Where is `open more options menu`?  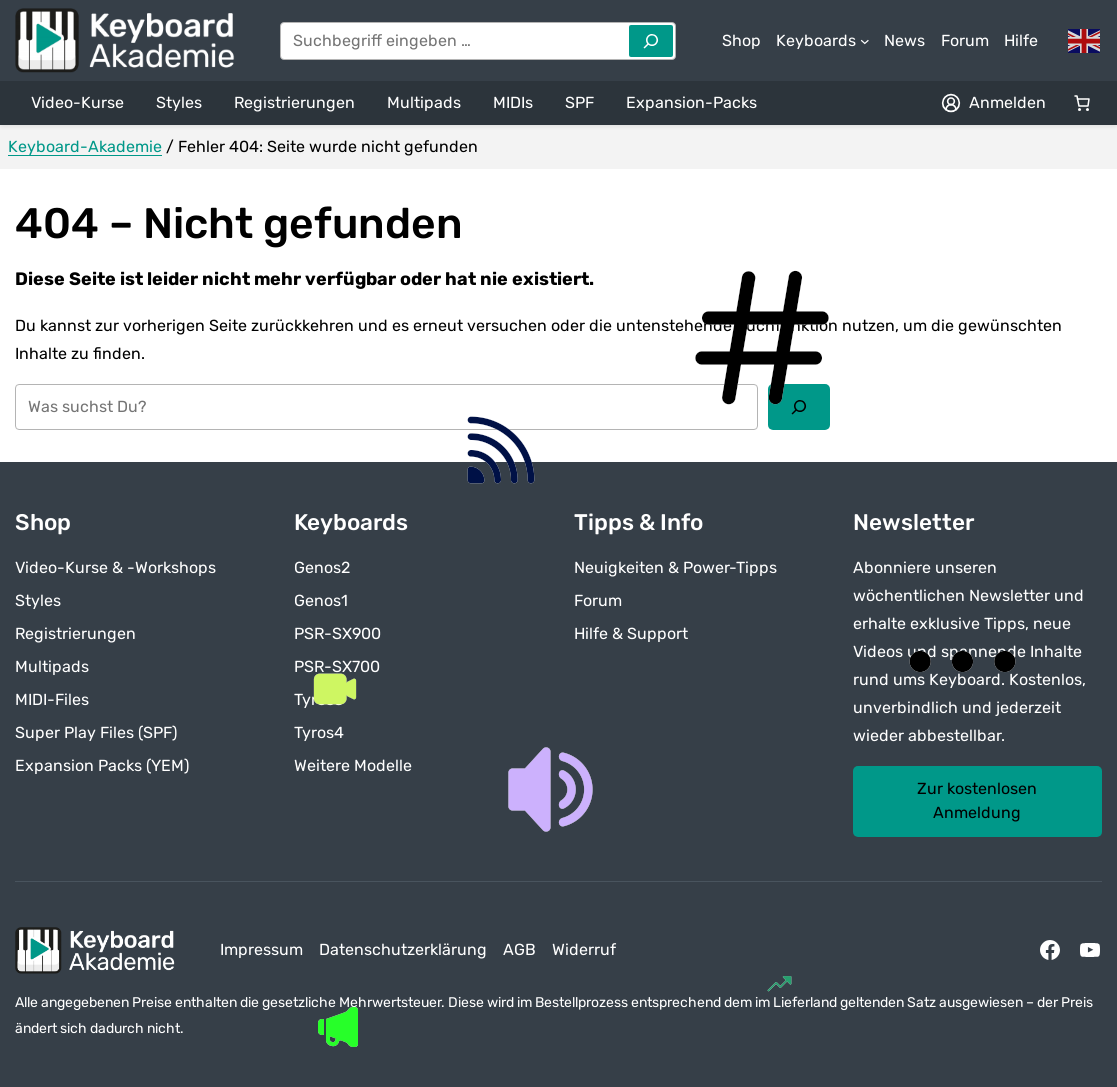 open more options menu is located at coordinates (962, 661).